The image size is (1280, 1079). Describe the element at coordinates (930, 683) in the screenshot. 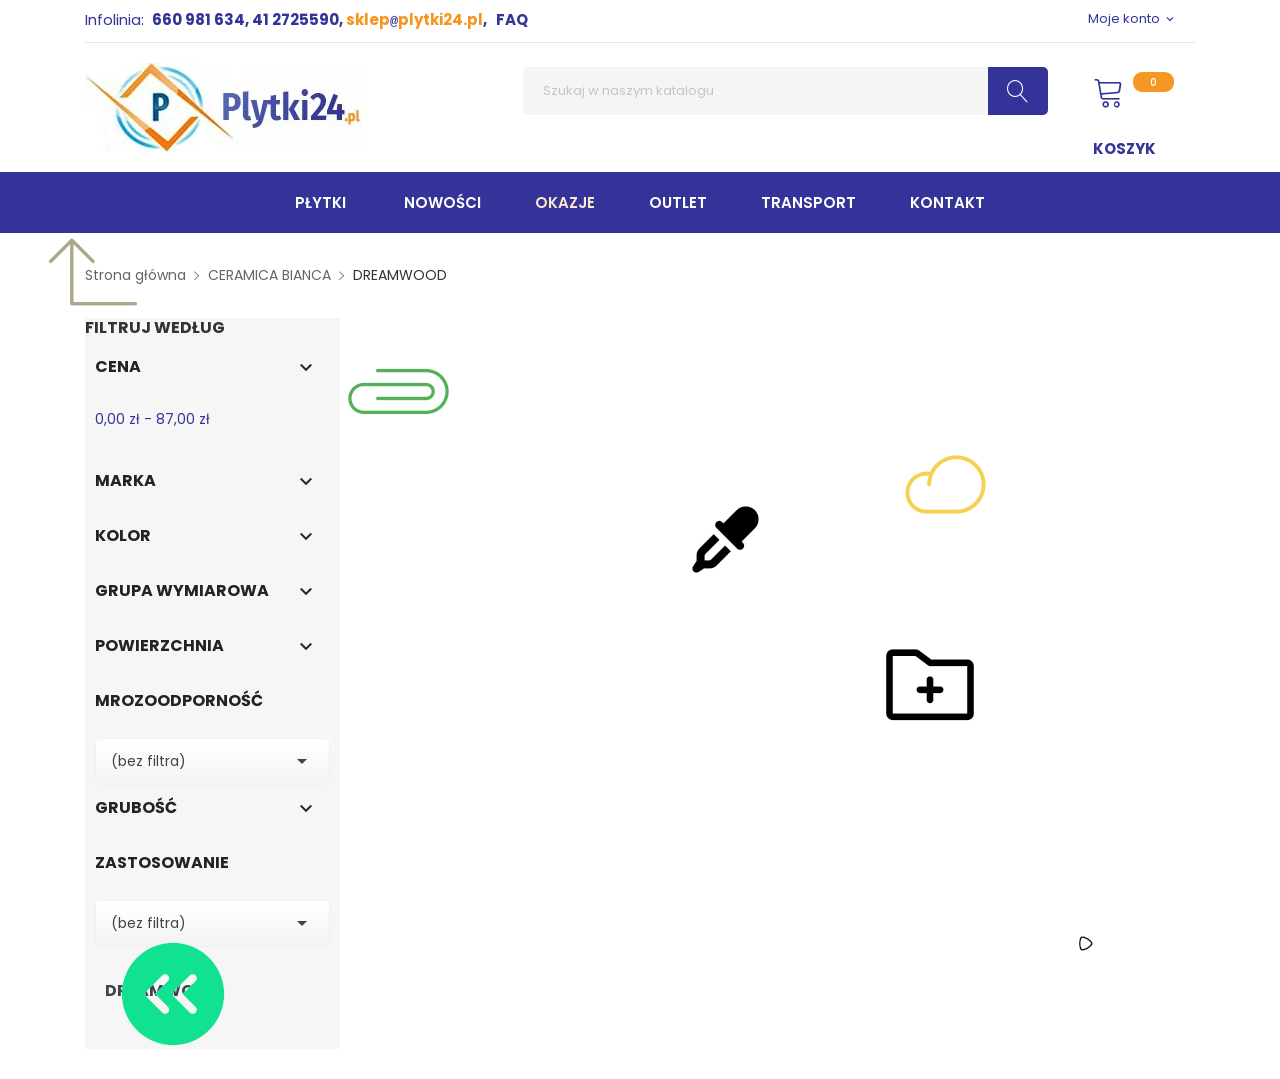

I see `create a new folder` at that location.